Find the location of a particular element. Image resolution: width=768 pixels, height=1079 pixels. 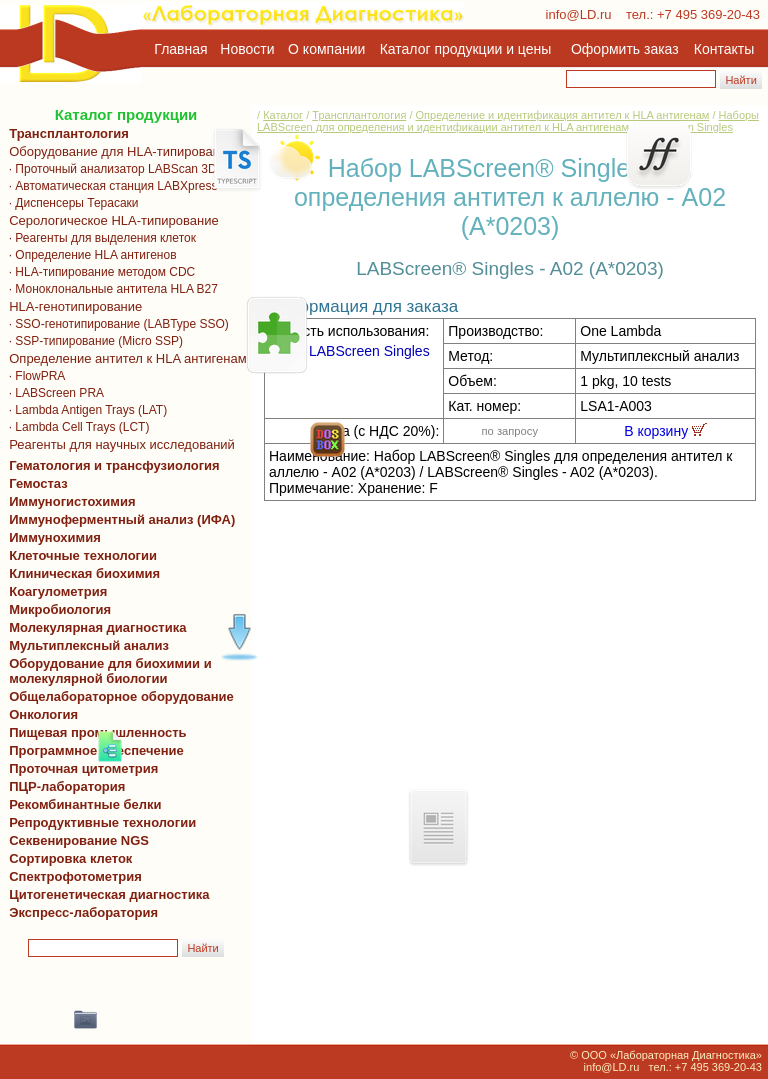

minder mind-mapping file type is located at coordinates (110, 747).